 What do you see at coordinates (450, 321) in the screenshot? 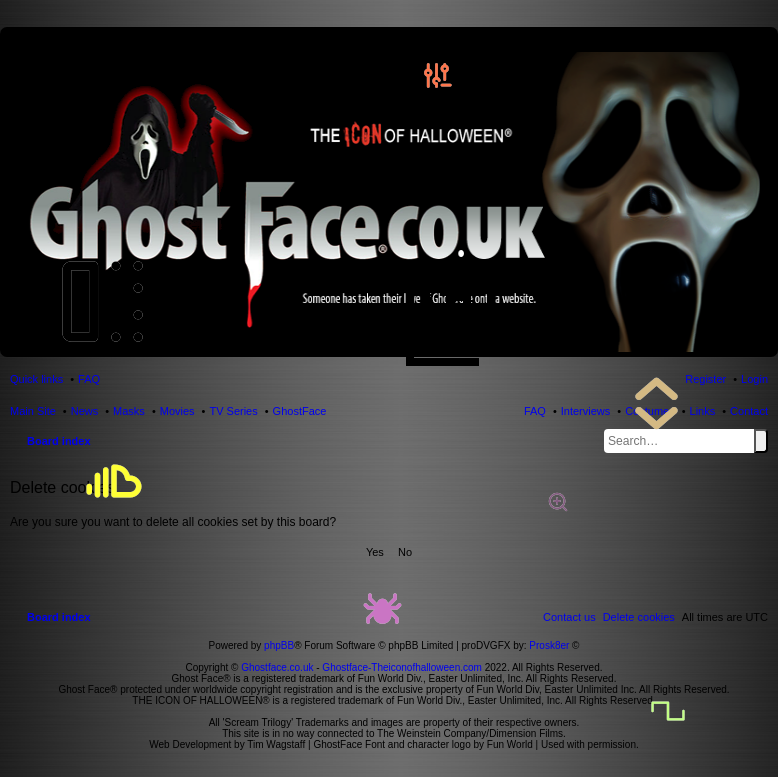
I see `indicates 9 items in a photo filter or layer stack` at bounding box center [450, 321].